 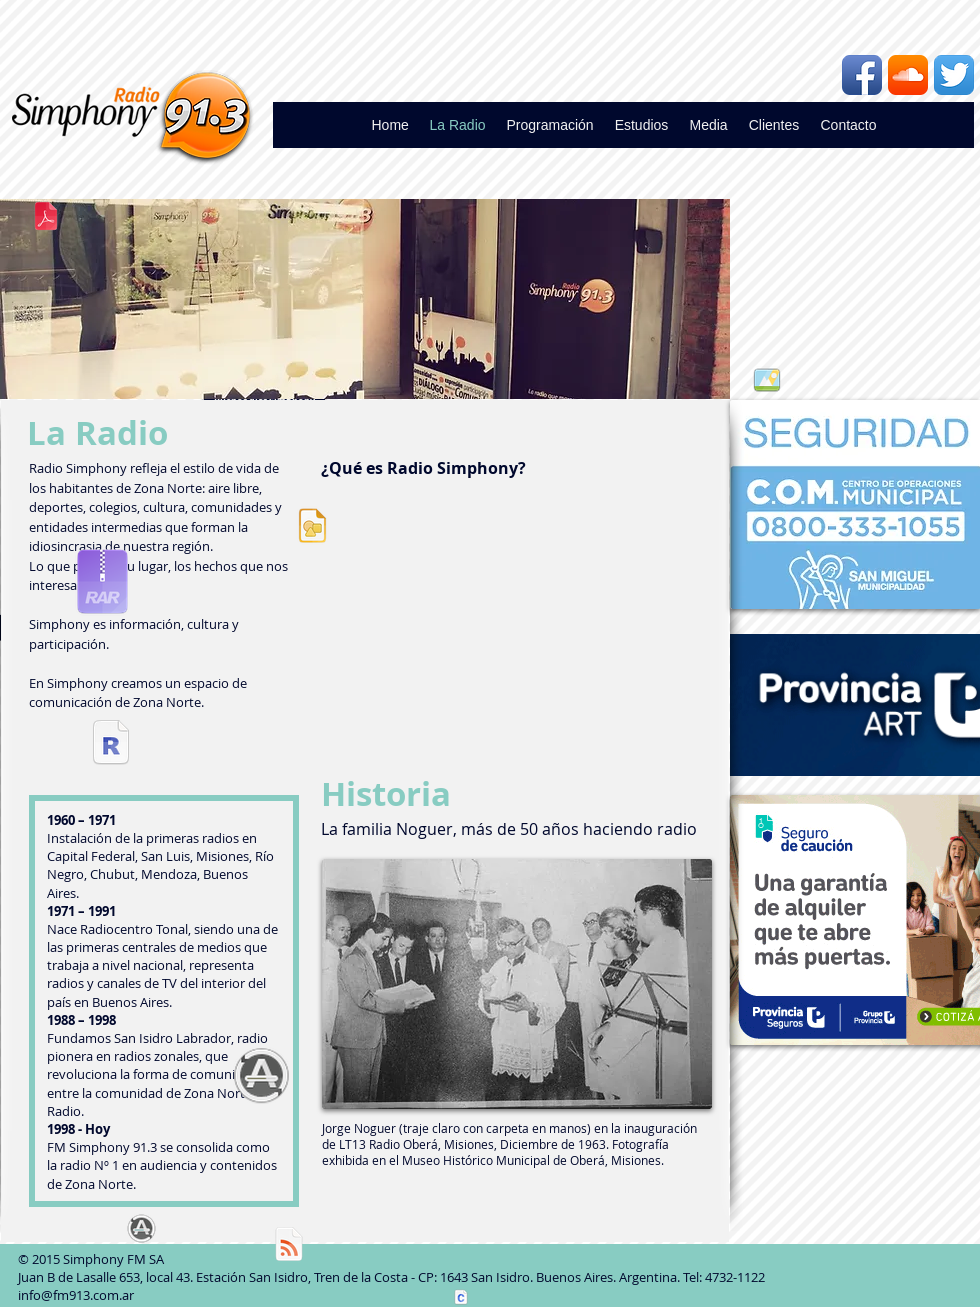 What do you see at coordinates (767, 380) in the screenshot?
I see `open graphics or image editing applications` at bounding box center [767, 380].